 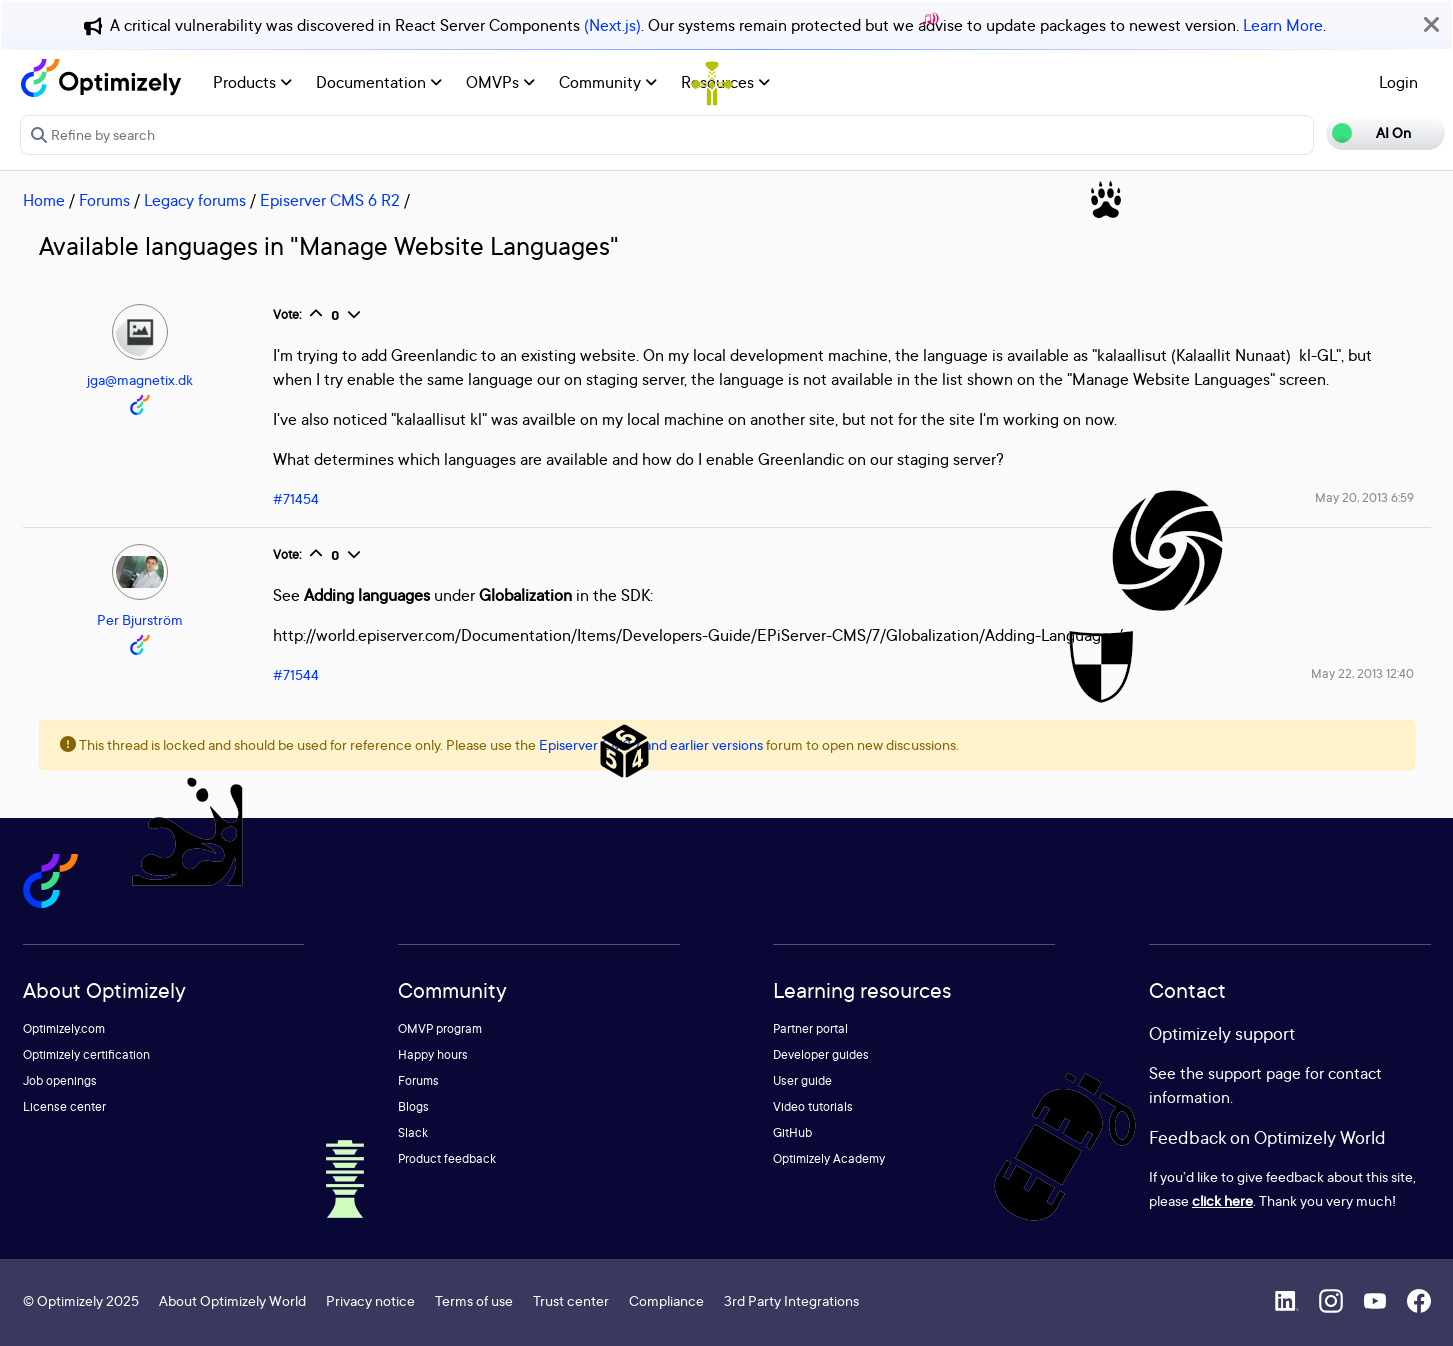 What do you see at coordinates (930, 18) in the screenshot?
I see `audio or sound is currently enabled` at bounding box center [930, 18].